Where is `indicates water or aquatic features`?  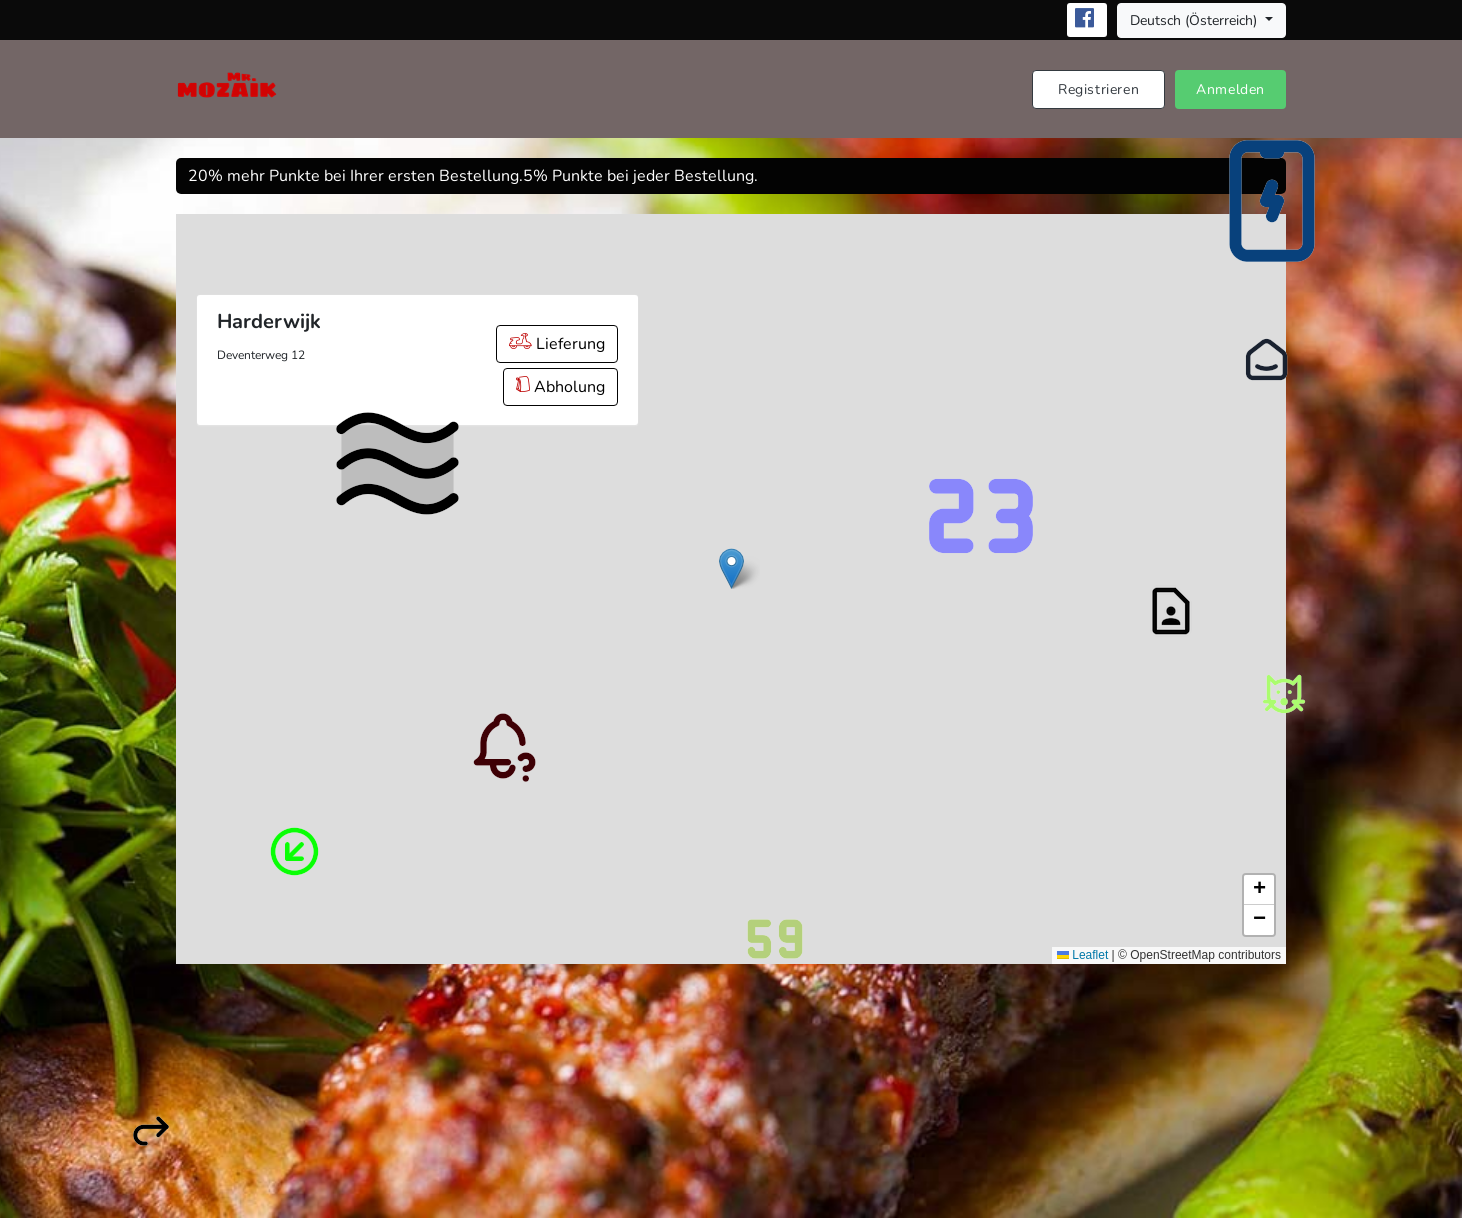 indicates water or aquatic features is located at coordinates (397, 463).